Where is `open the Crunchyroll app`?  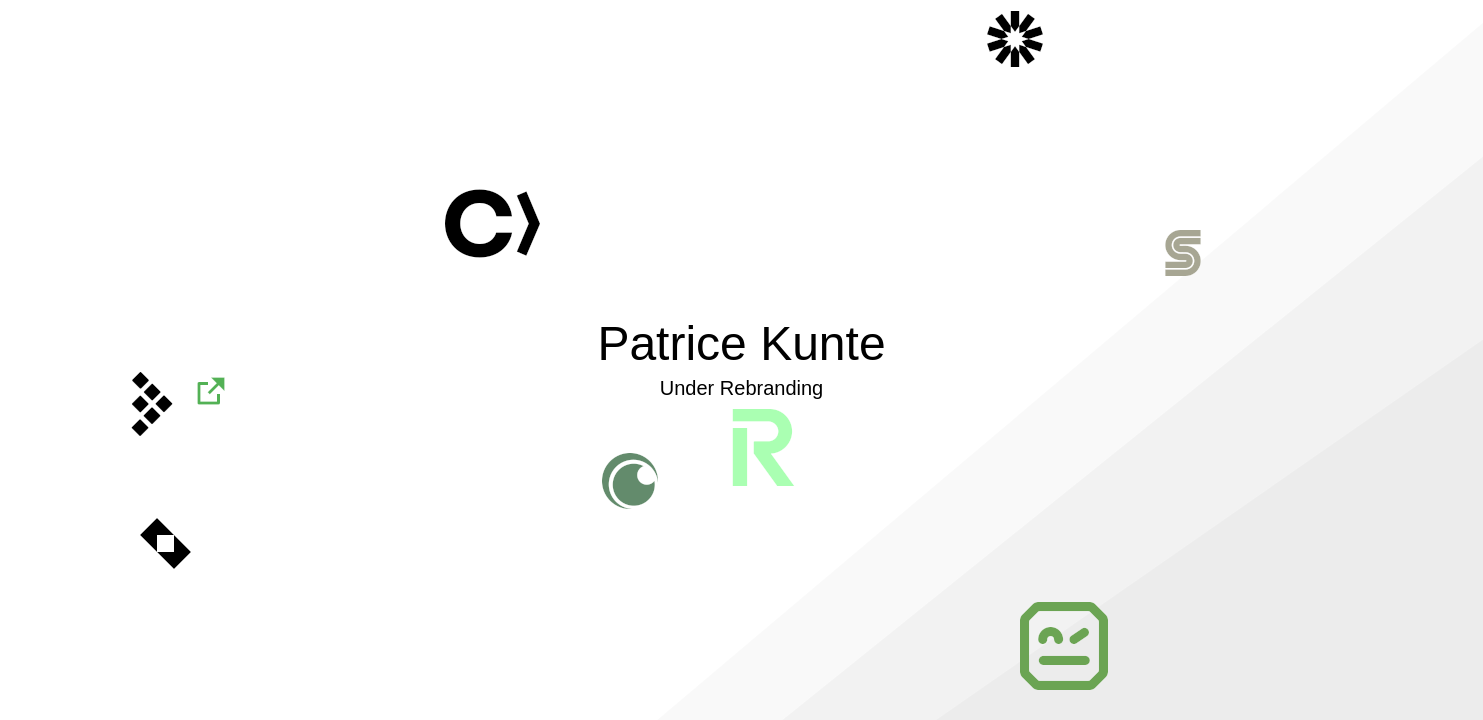
open the Crunchyroll app is located at coordinates (630, 481).